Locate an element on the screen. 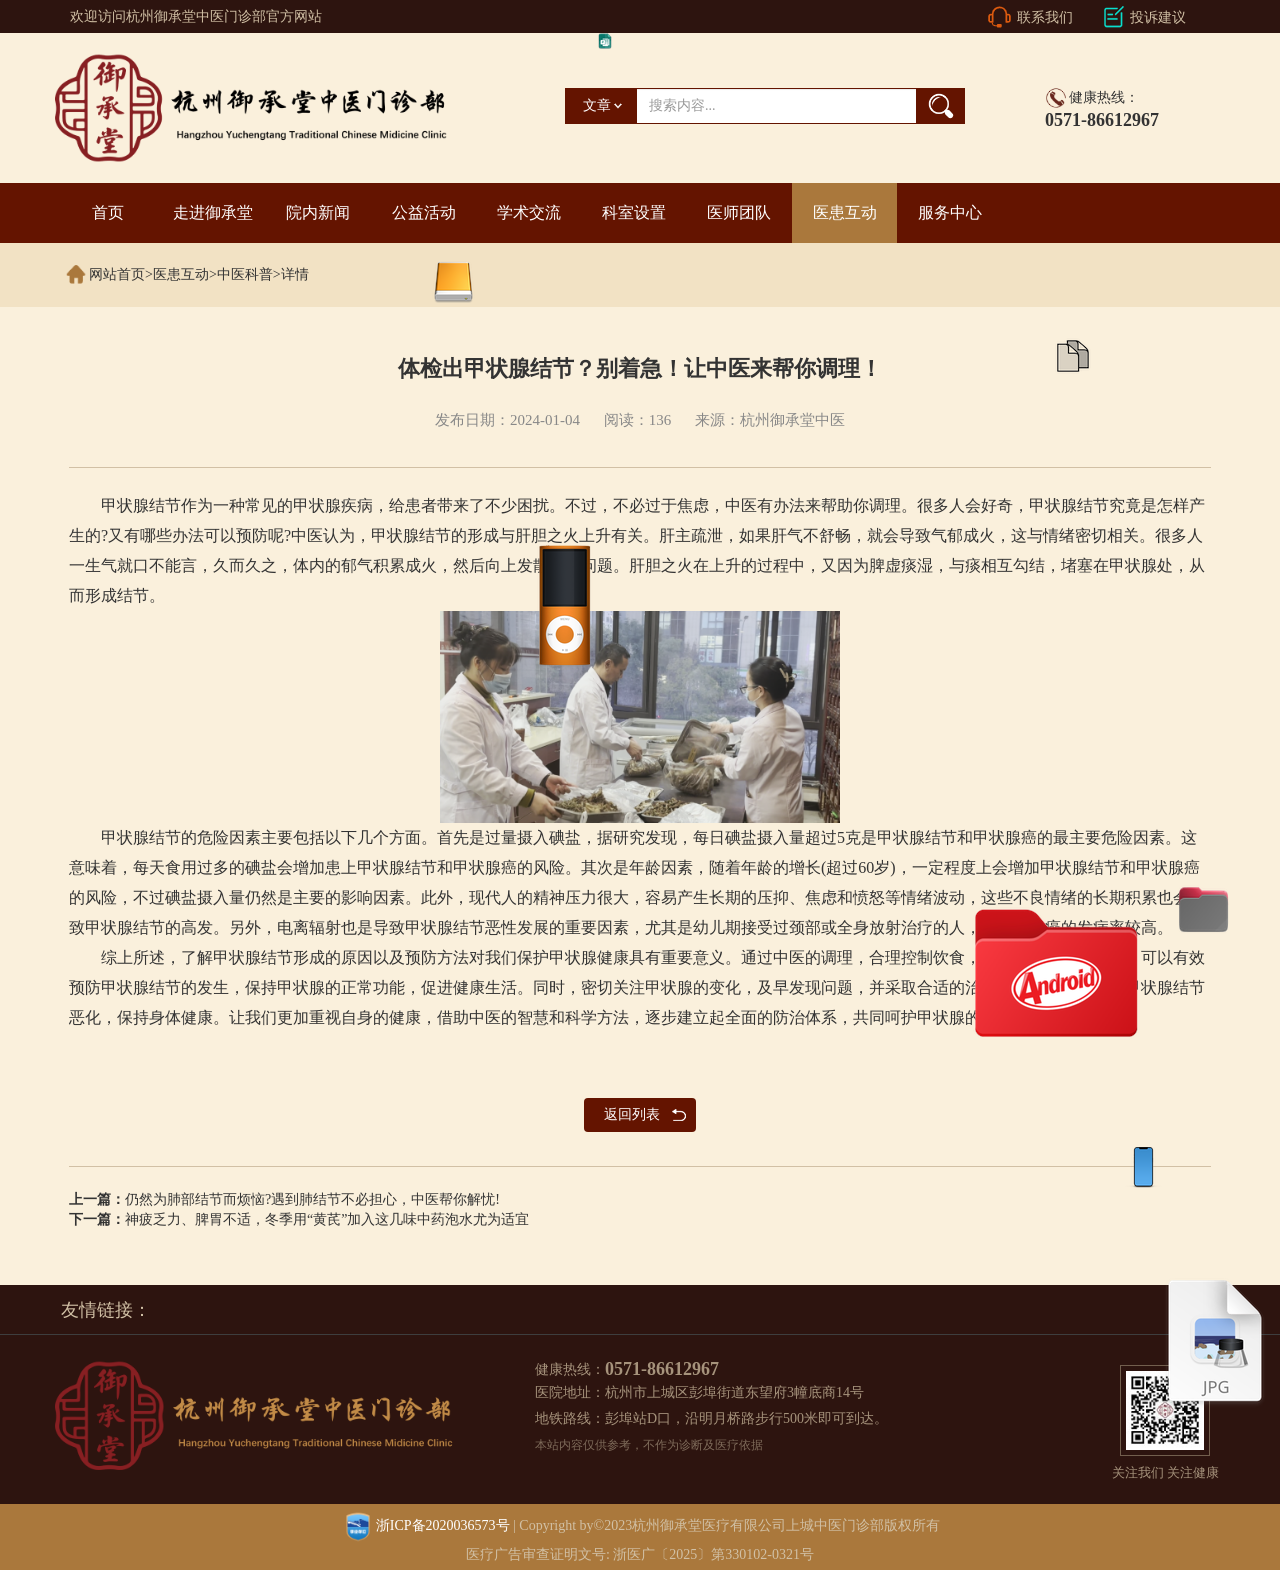  microsoft publisher document file is located at coordinates (605, 41).